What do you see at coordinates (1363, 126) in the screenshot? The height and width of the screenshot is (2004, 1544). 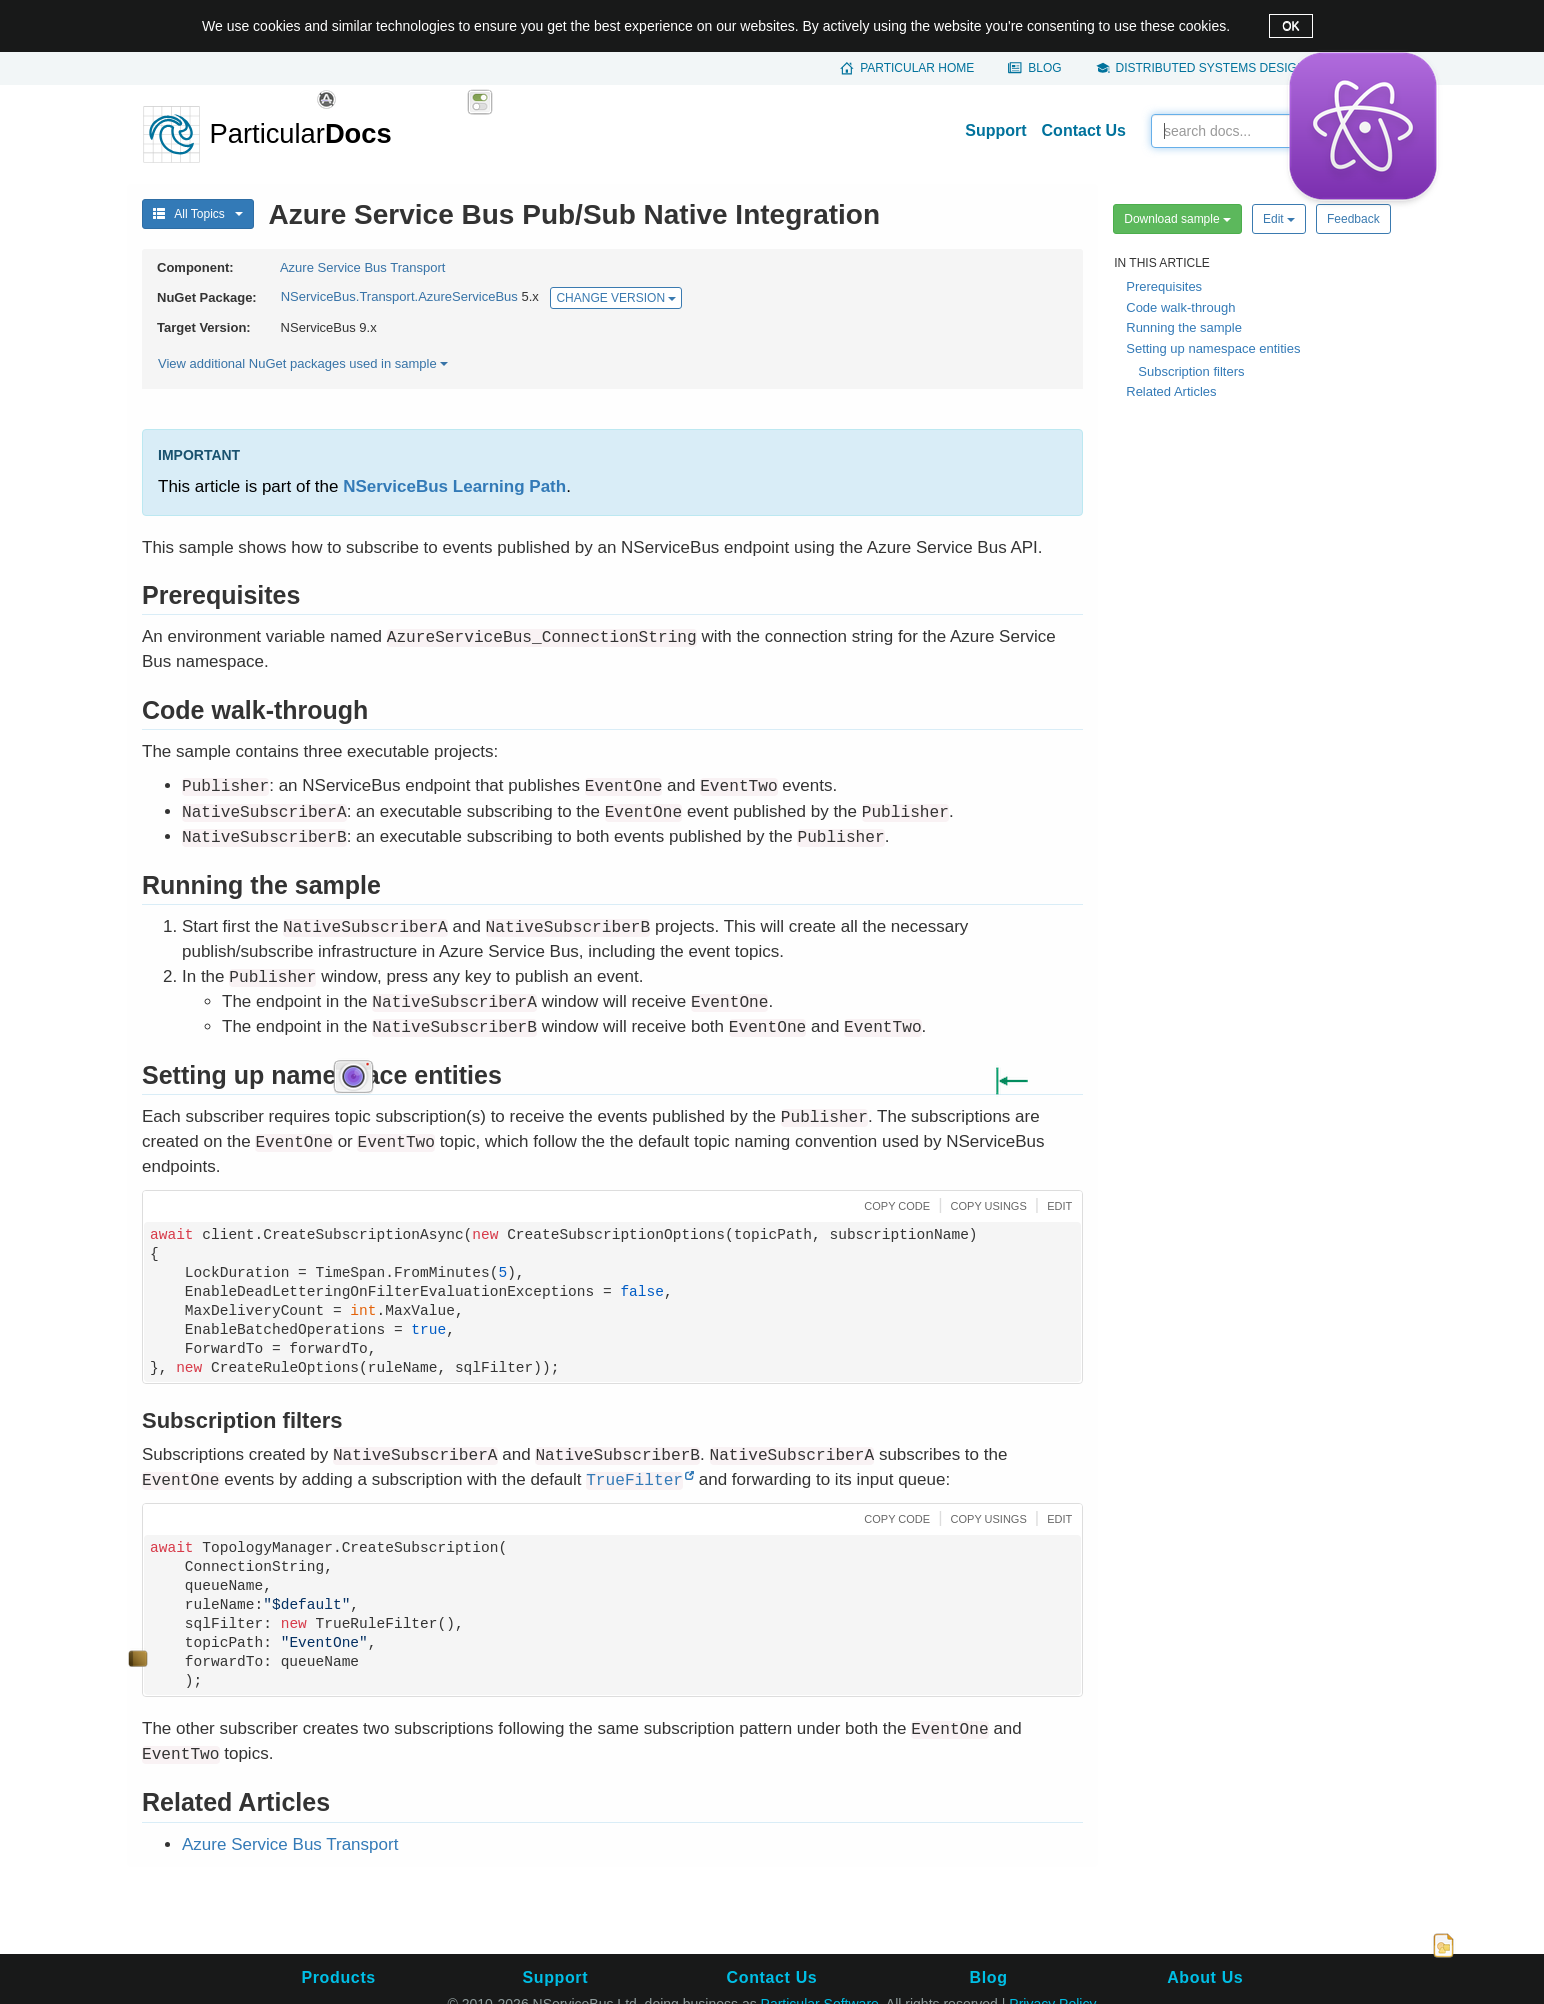 I see `open atom nightly text editor` at bounding box center [1363, 126].